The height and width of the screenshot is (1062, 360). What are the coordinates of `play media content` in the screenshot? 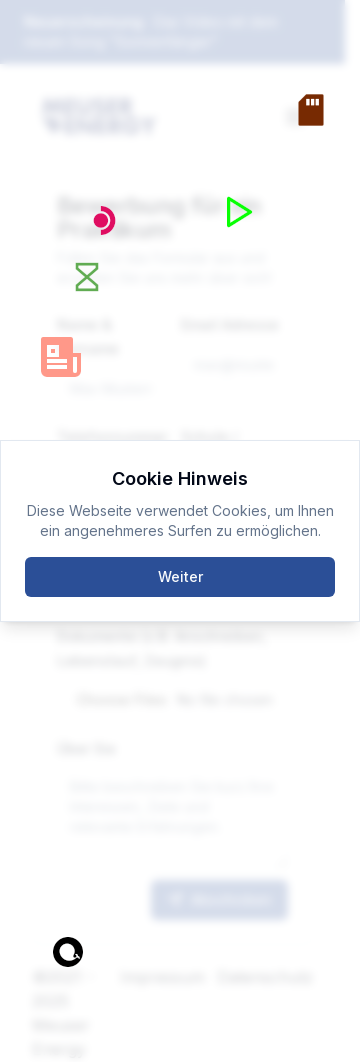 It's located at (237, 212).